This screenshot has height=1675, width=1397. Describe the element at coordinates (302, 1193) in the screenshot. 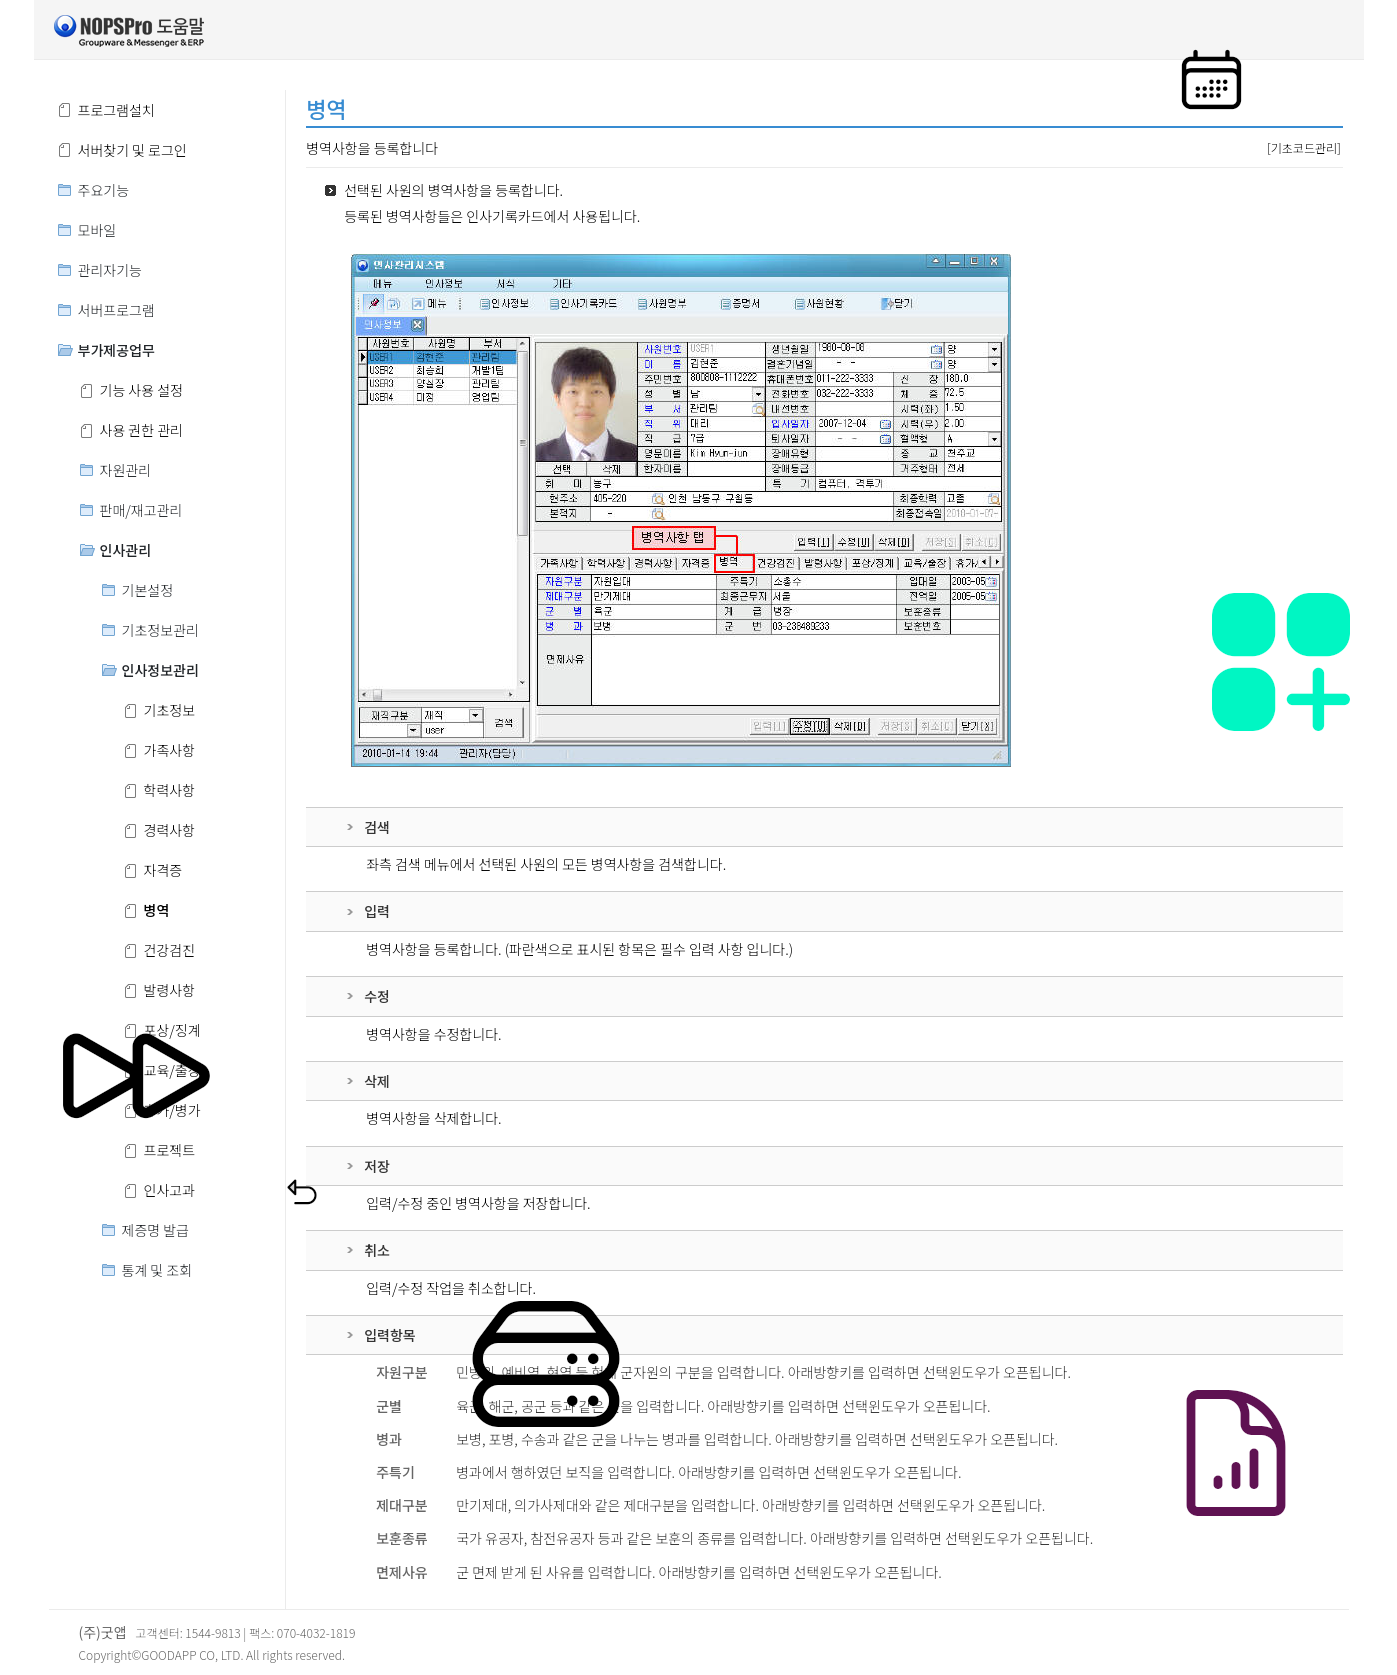

I see `undo previous action` at that location.